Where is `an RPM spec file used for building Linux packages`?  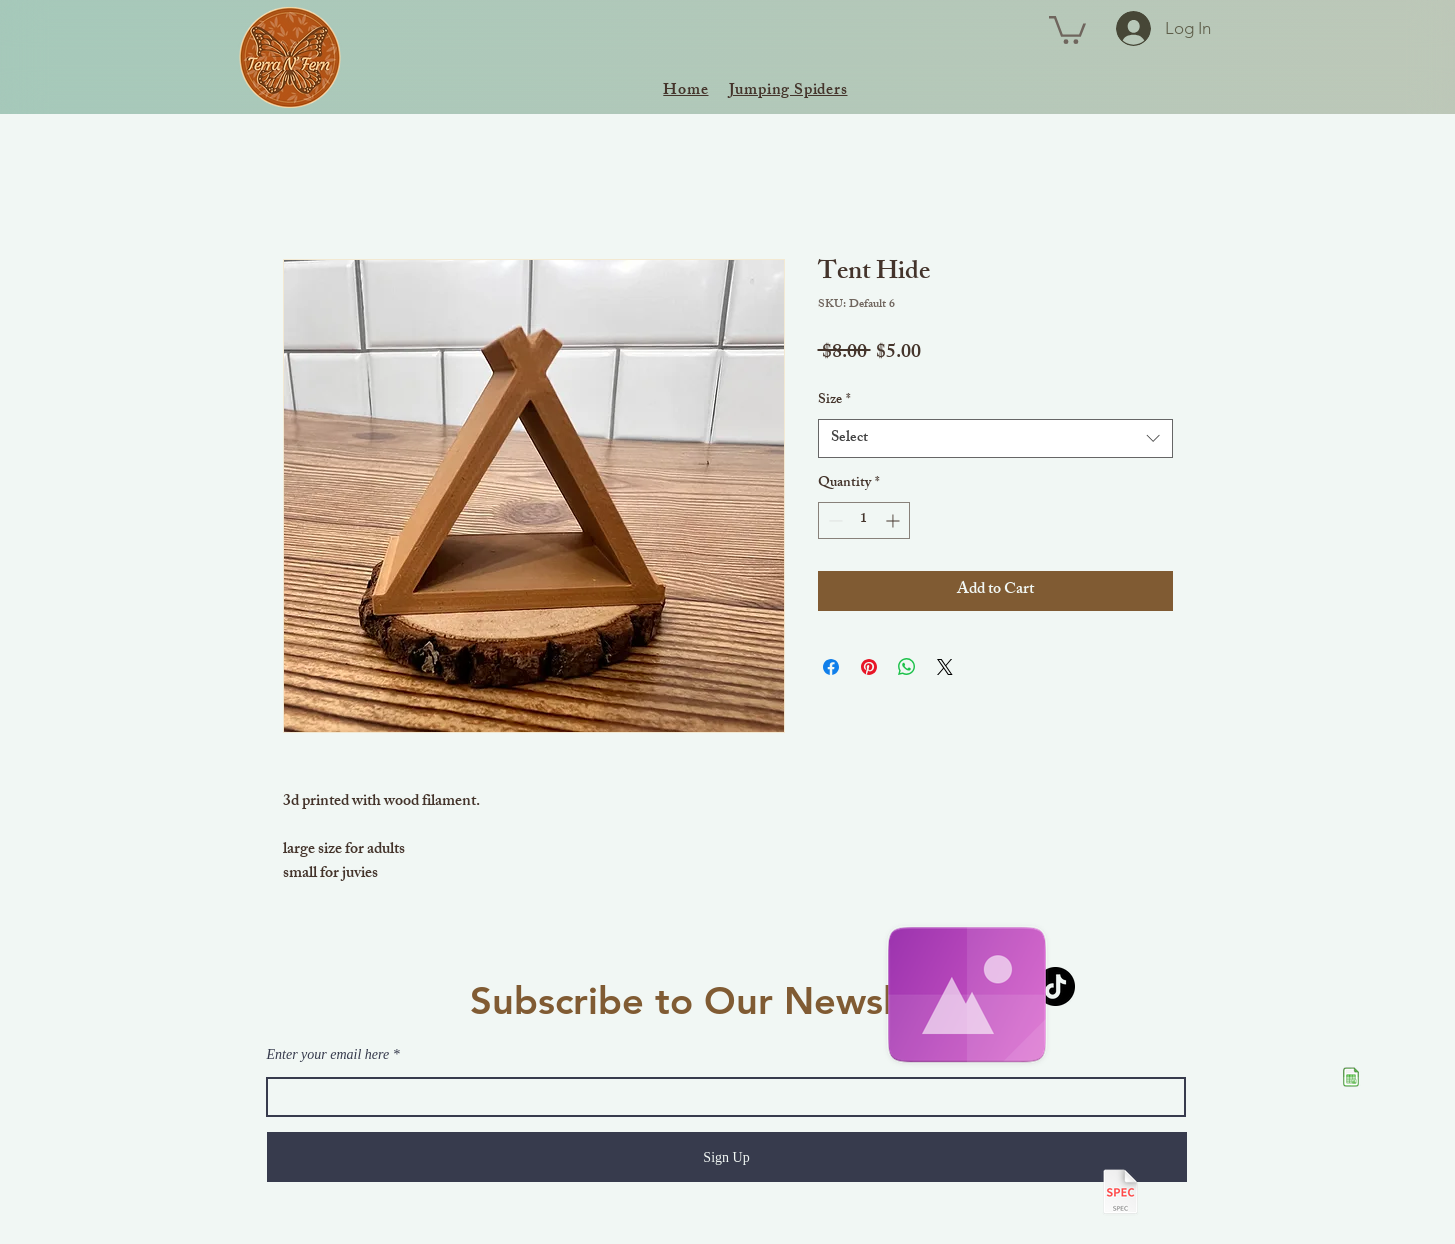
an RPM spec file used for building Linux packages is located at coordinates (1120, 1192).